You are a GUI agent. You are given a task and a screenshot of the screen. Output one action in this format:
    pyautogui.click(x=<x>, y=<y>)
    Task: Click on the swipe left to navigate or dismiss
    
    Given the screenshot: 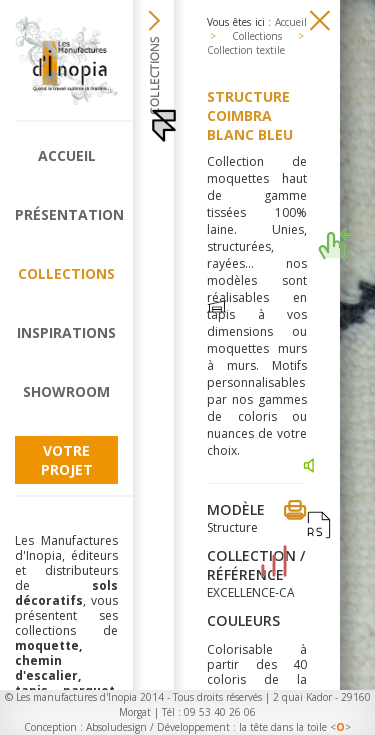 What is the action you would take?
    pyautogui.click(x=334, y=245)
    